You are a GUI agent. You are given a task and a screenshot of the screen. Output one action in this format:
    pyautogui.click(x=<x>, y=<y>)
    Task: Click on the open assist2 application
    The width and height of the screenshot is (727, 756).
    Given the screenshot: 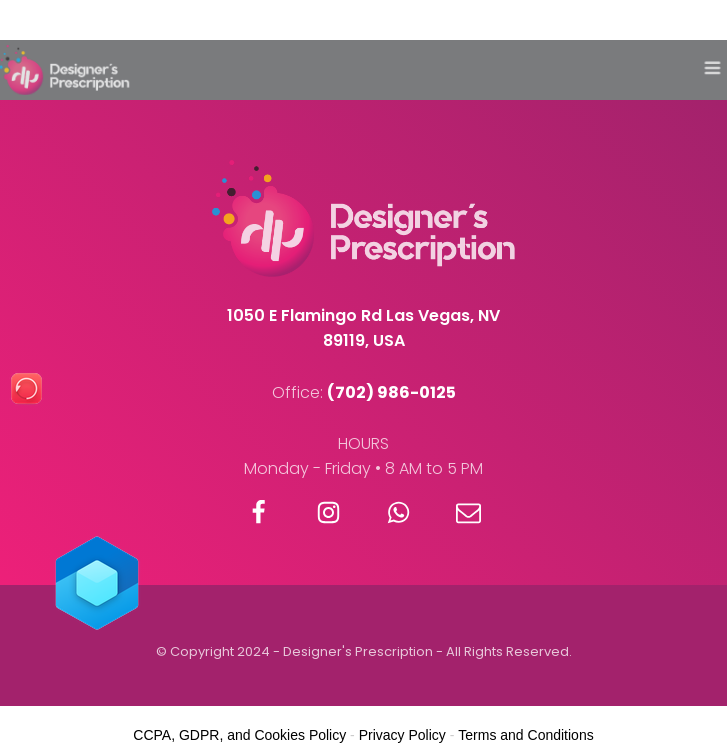 What is the action you would take?
    pyautogui.click(x=97, y=583)
    